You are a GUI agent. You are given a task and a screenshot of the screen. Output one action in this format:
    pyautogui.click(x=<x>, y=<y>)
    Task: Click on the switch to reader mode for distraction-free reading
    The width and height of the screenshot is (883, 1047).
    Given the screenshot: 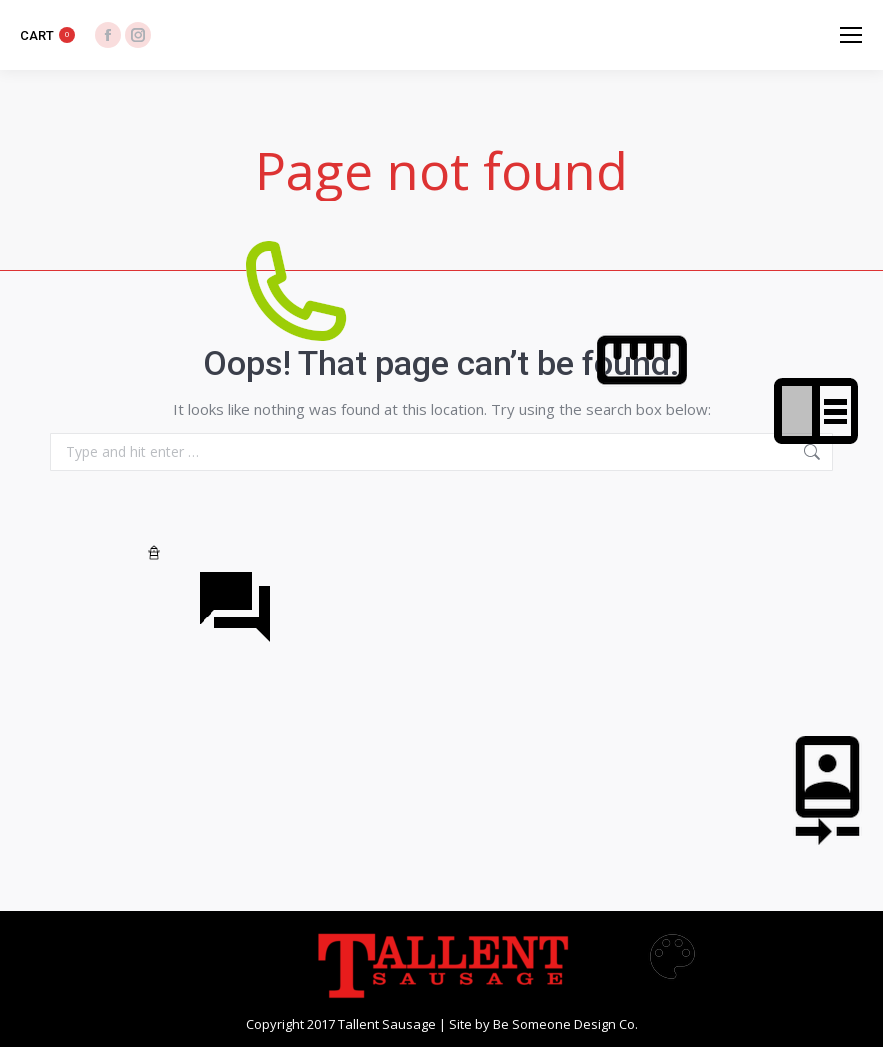 What is the action you would take?
    pyautogui.click(x=816, y=409)
    